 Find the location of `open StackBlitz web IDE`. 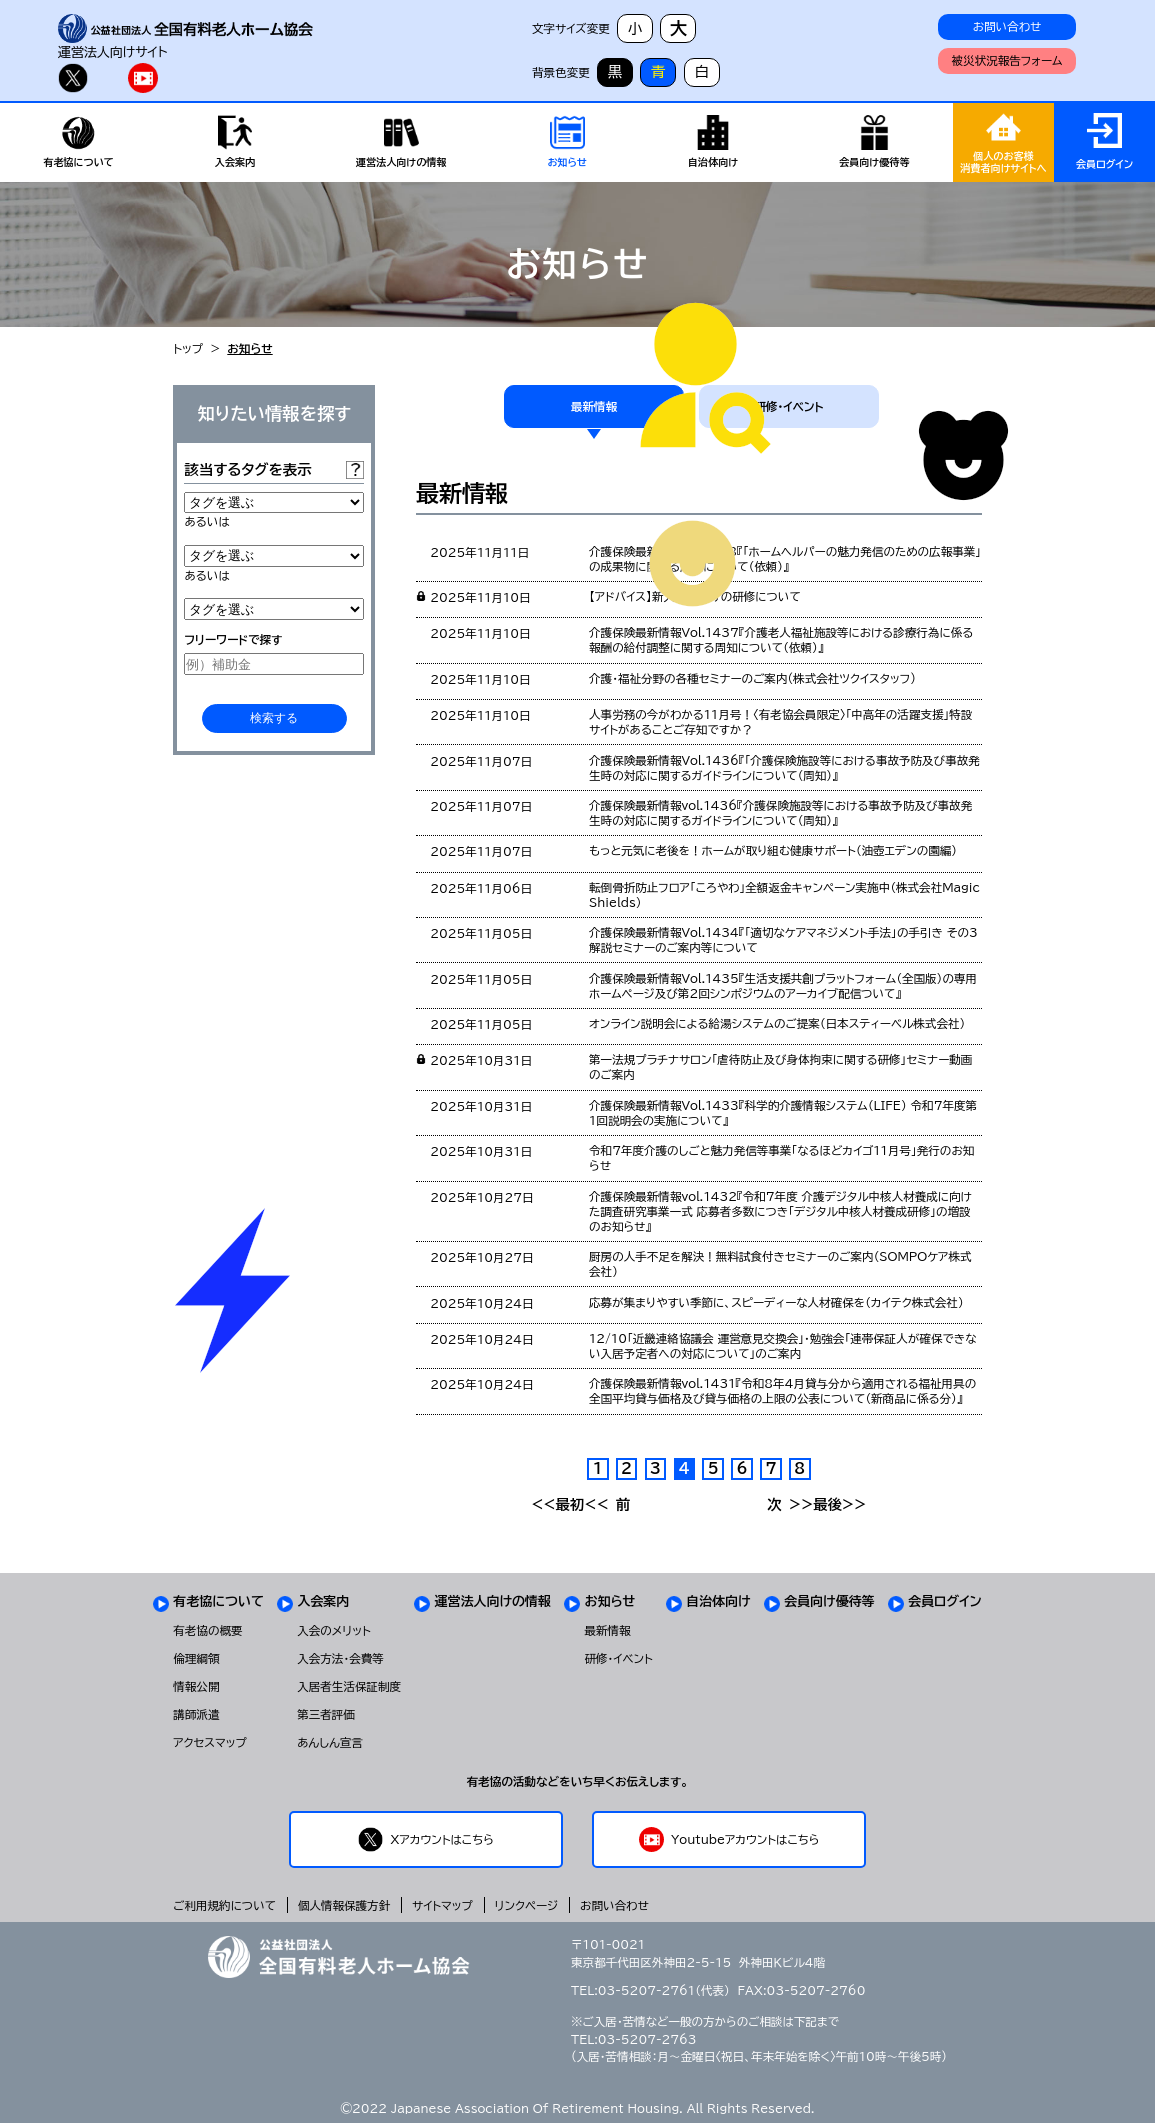

open StackBlitz web IDE is located at coordinates (232, 1290).